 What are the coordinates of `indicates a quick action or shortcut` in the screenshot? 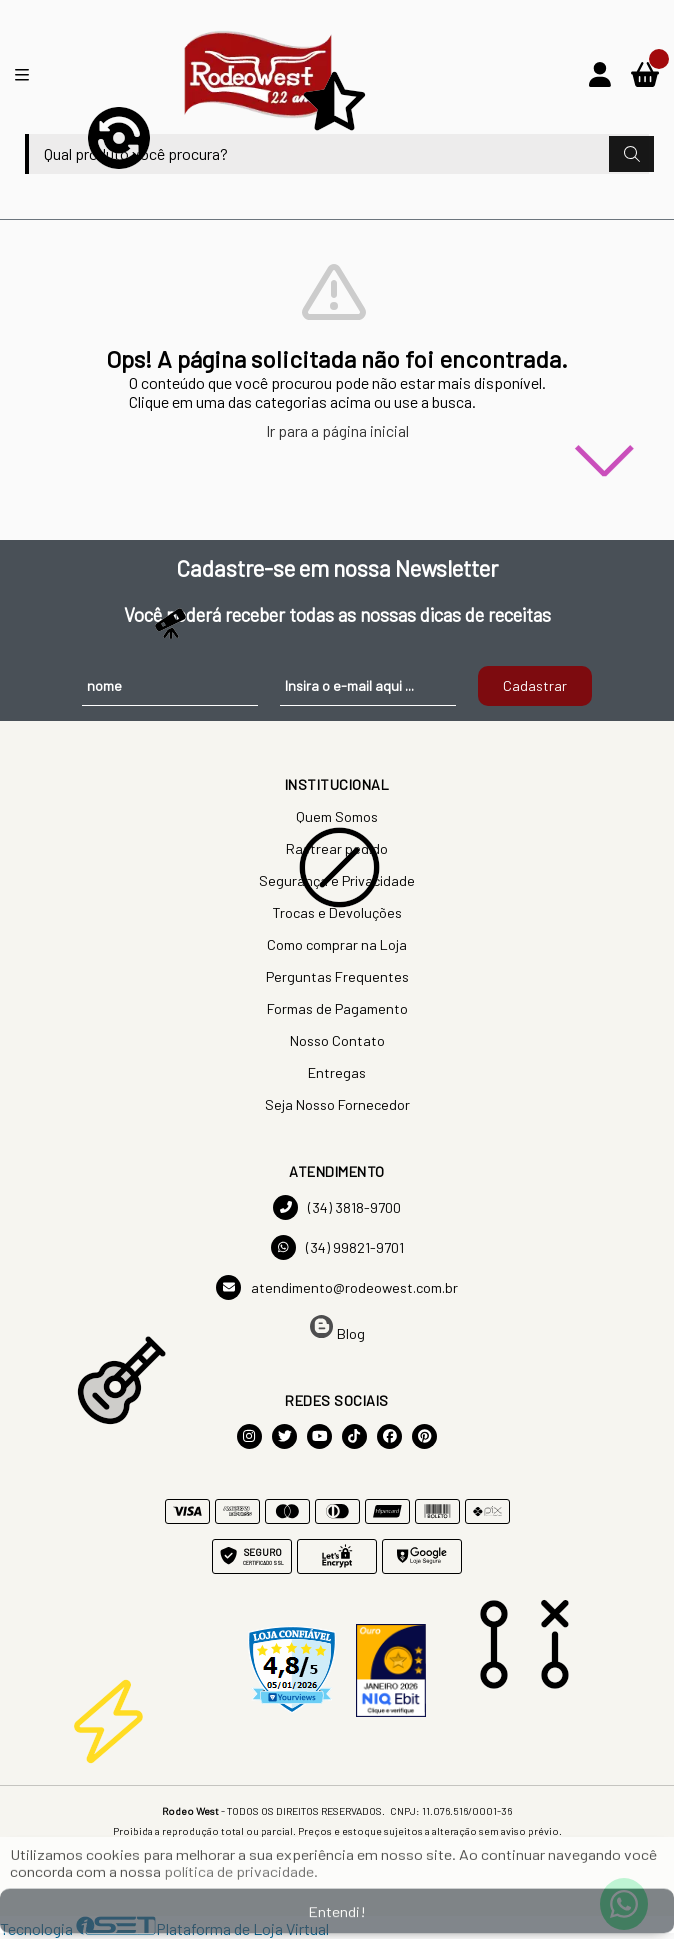 It's located at (108, 1721).